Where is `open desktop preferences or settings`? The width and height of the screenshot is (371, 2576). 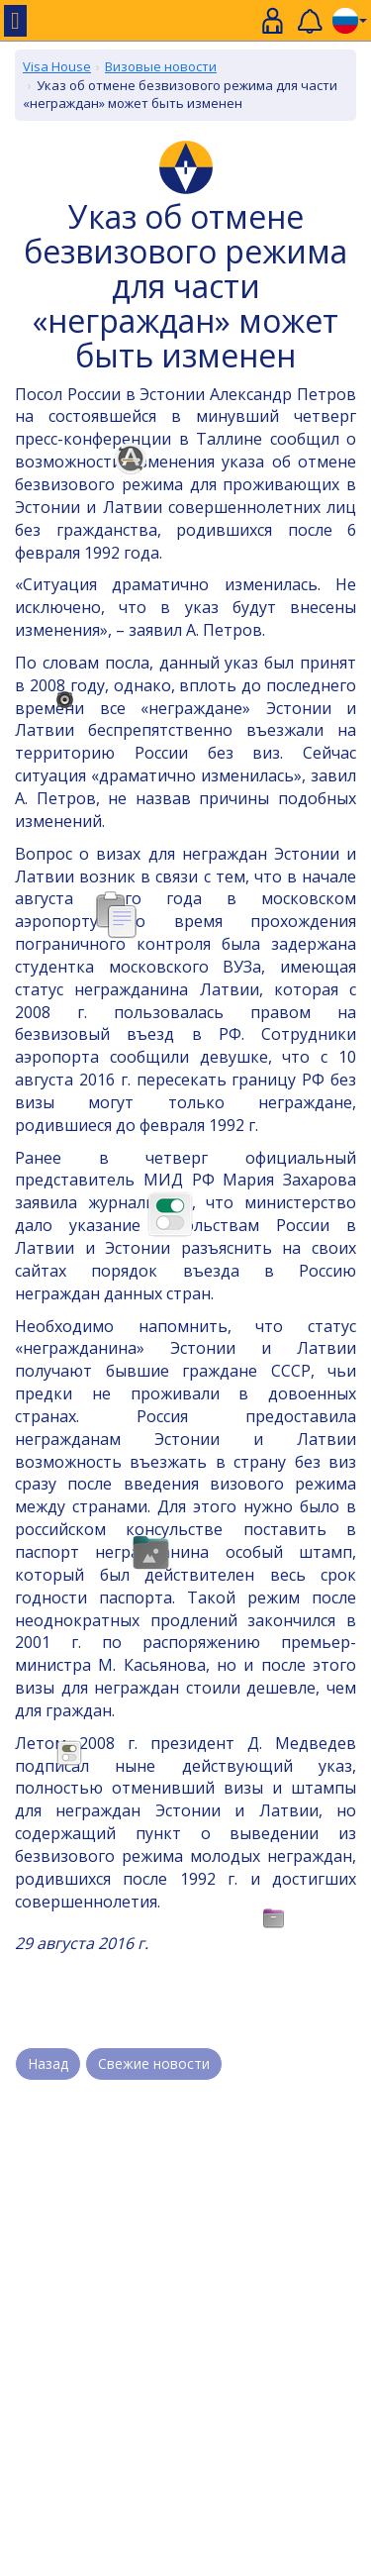
open desktop preferences or settings is located at coordinates (170, 1214).